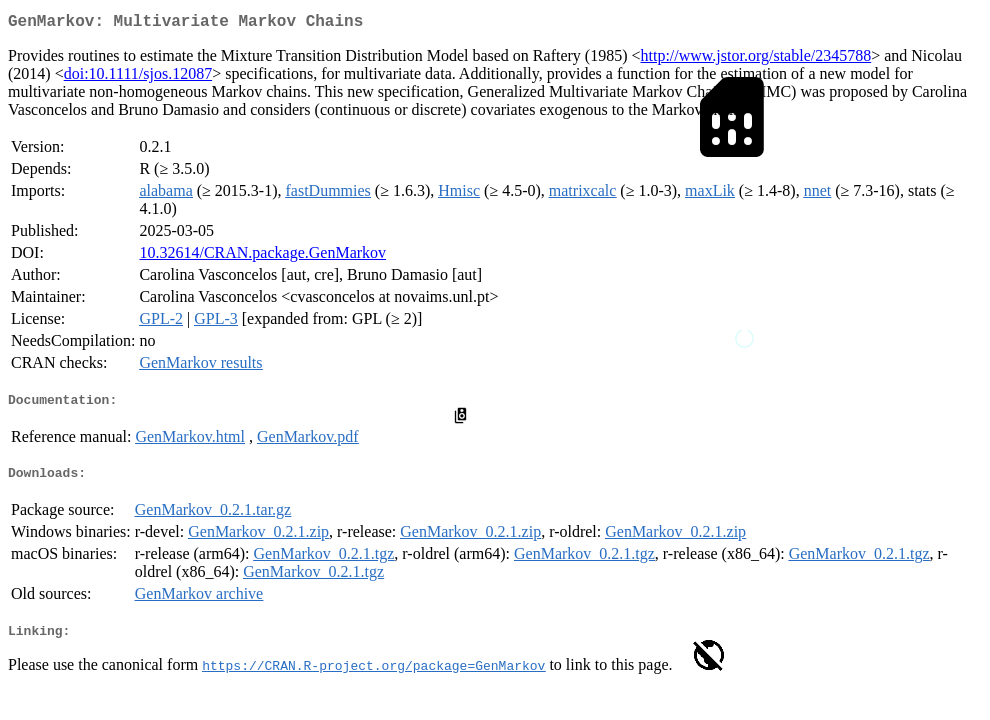 The height and width of the screenshot is (720, 990). I want to click on manage sim card settings, so click(732, 117).